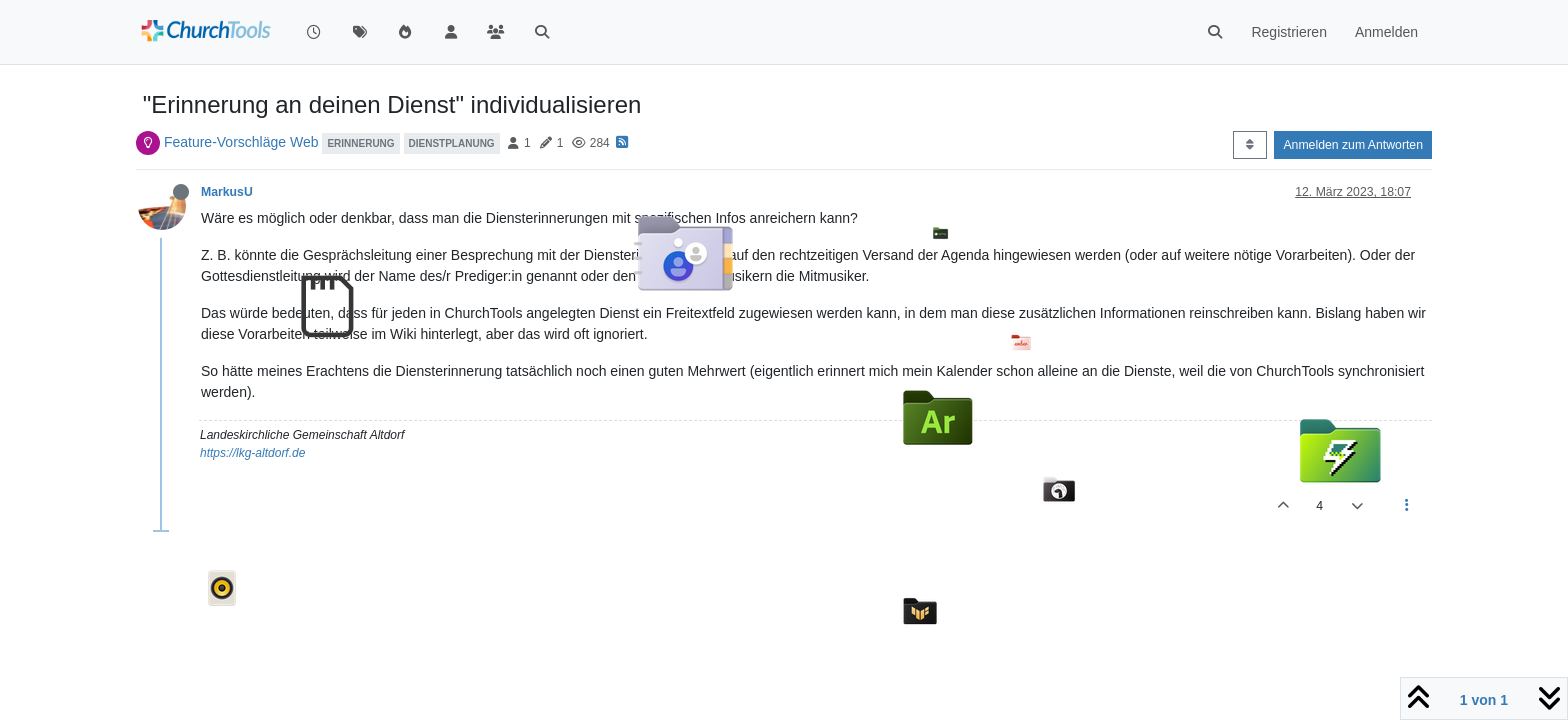  Describe the element at coordinates (685, 256) in the screenshot. I see `open microsoft contacts folder` at that location.